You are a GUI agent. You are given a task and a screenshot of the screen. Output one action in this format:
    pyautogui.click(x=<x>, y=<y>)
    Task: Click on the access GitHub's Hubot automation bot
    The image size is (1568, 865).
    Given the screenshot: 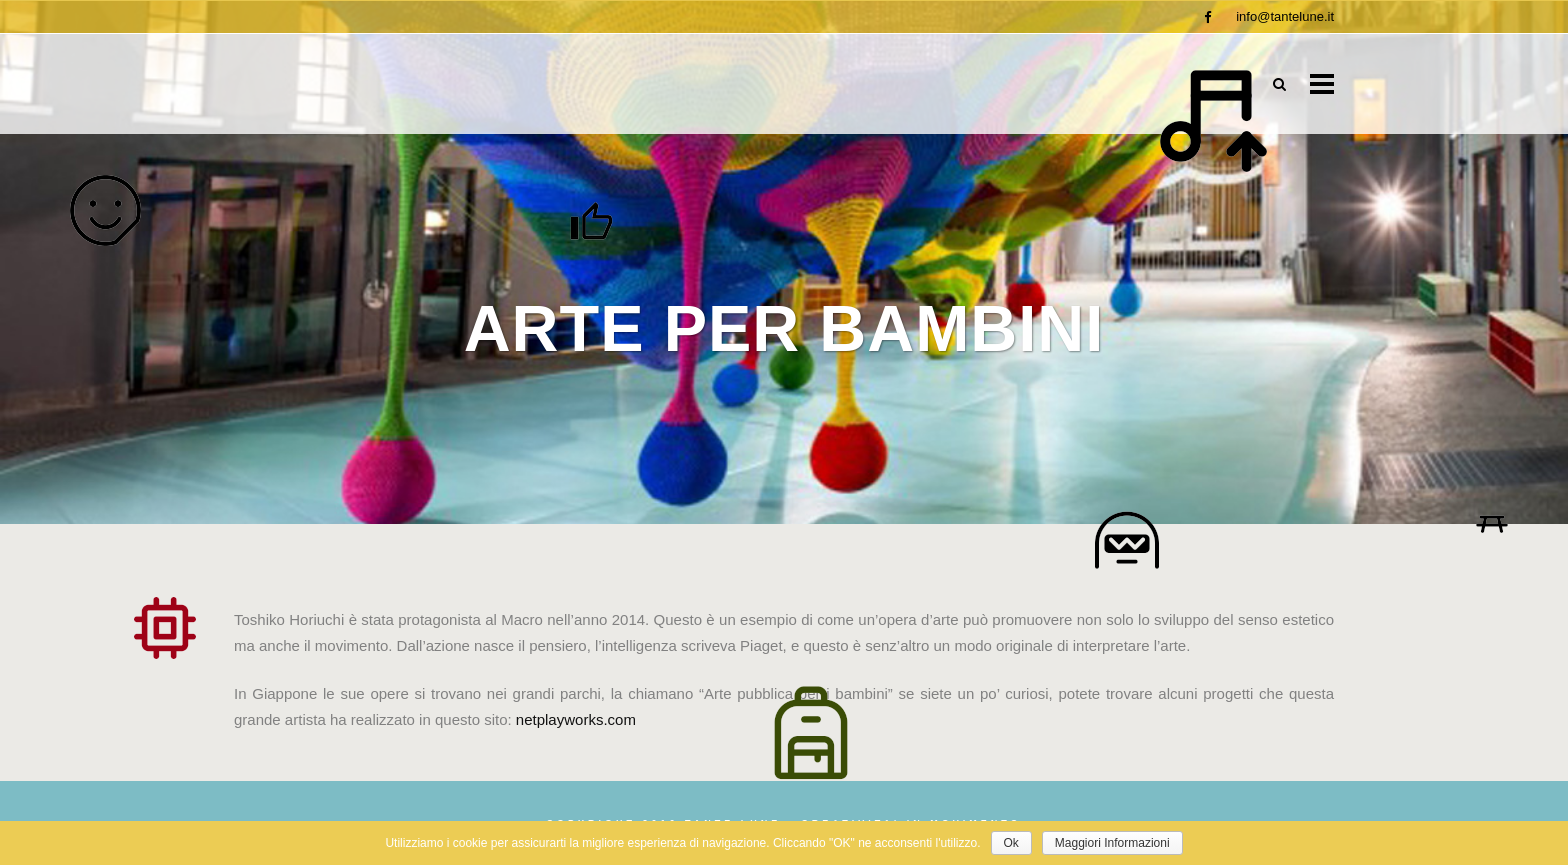 What is the action you would take?
    pyautogui.click(x=1127, y=541)
    